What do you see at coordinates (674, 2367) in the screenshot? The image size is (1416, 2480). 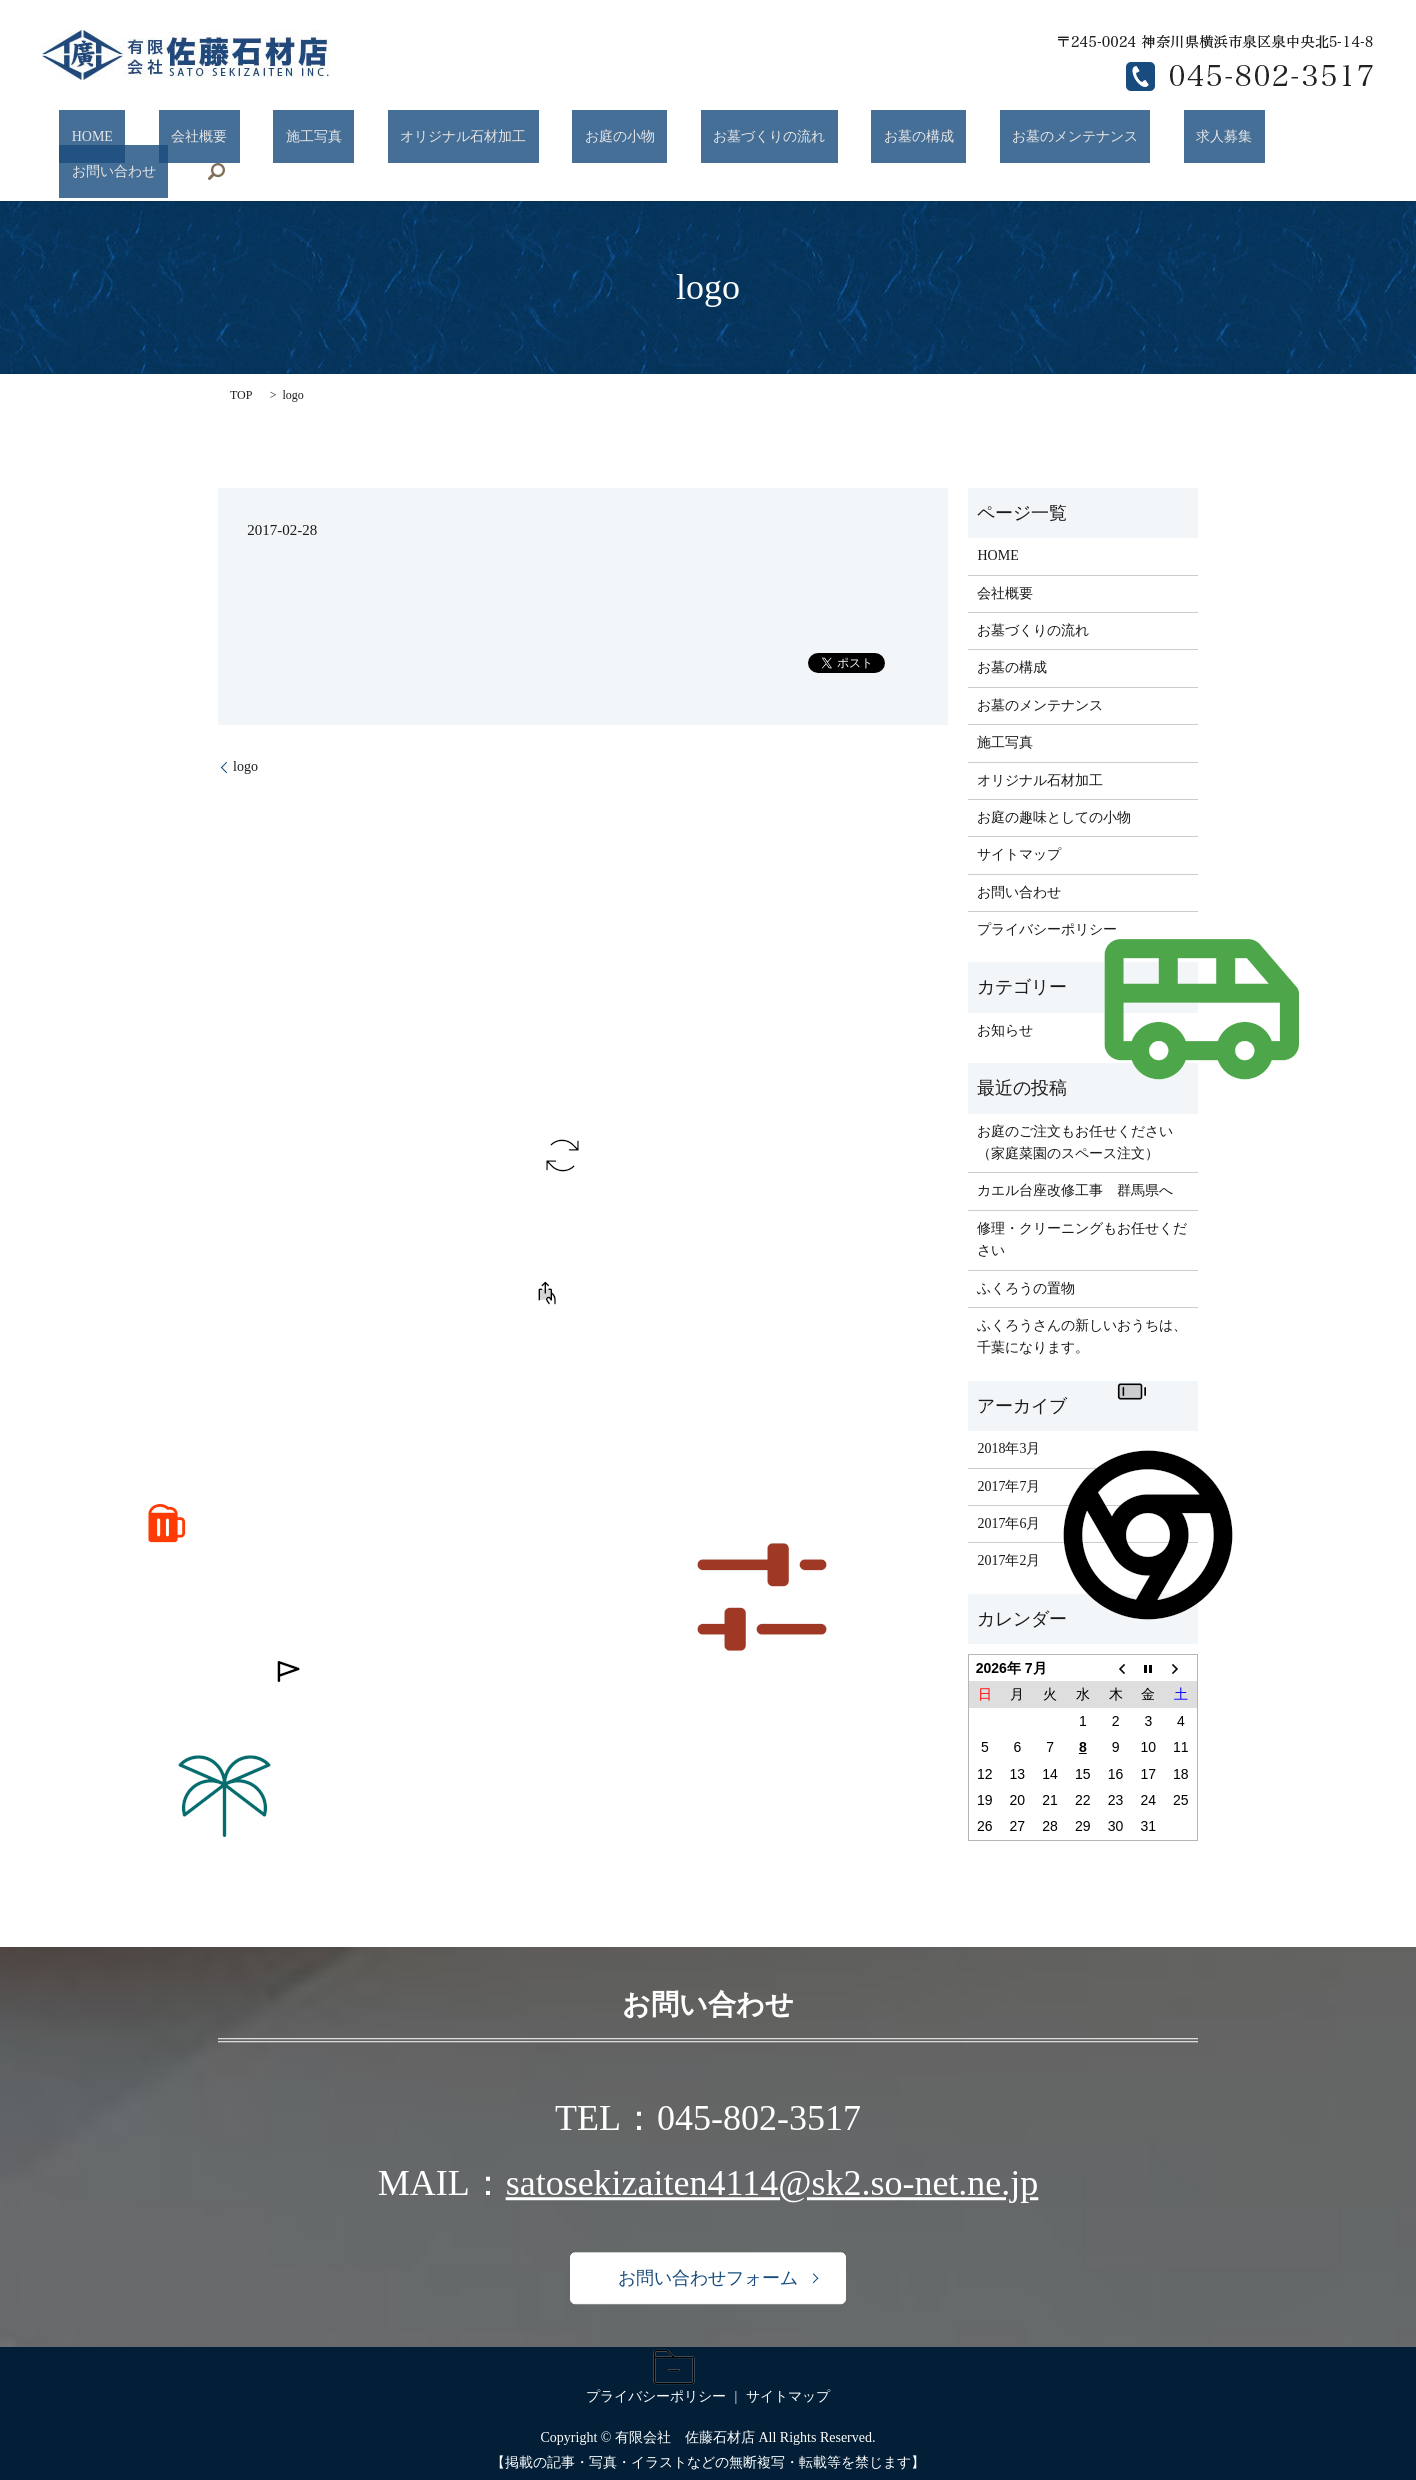 I see `remove a file from this folder` at bounding box center [674, 2367].